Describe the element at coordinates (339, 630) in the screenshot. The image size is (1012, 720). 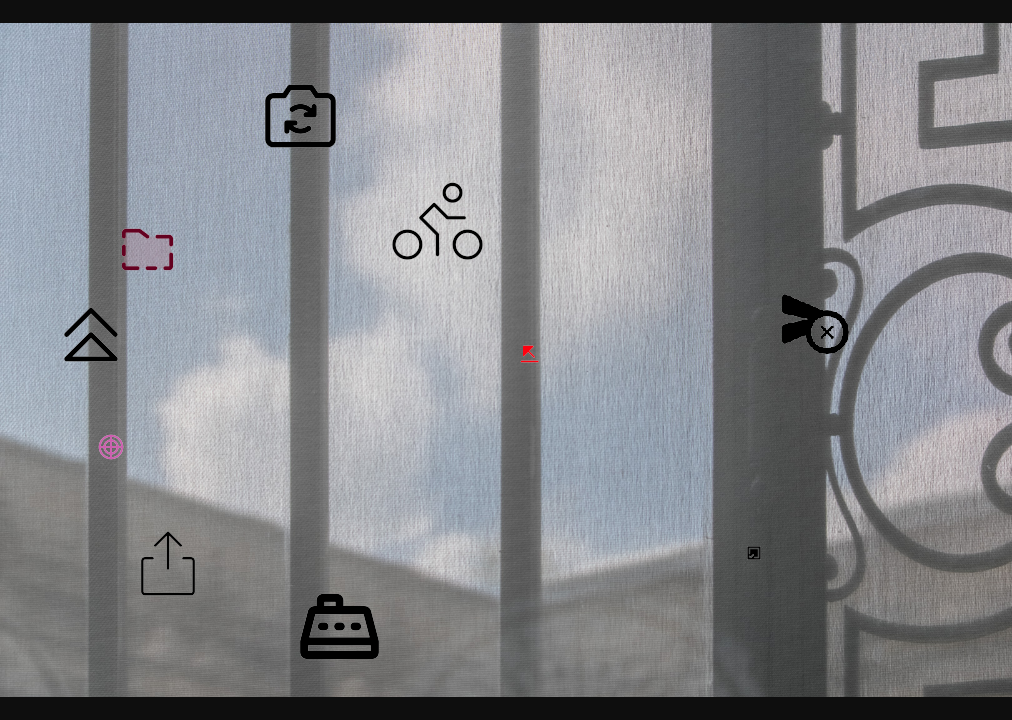
I see `access point of sale system` at that location.